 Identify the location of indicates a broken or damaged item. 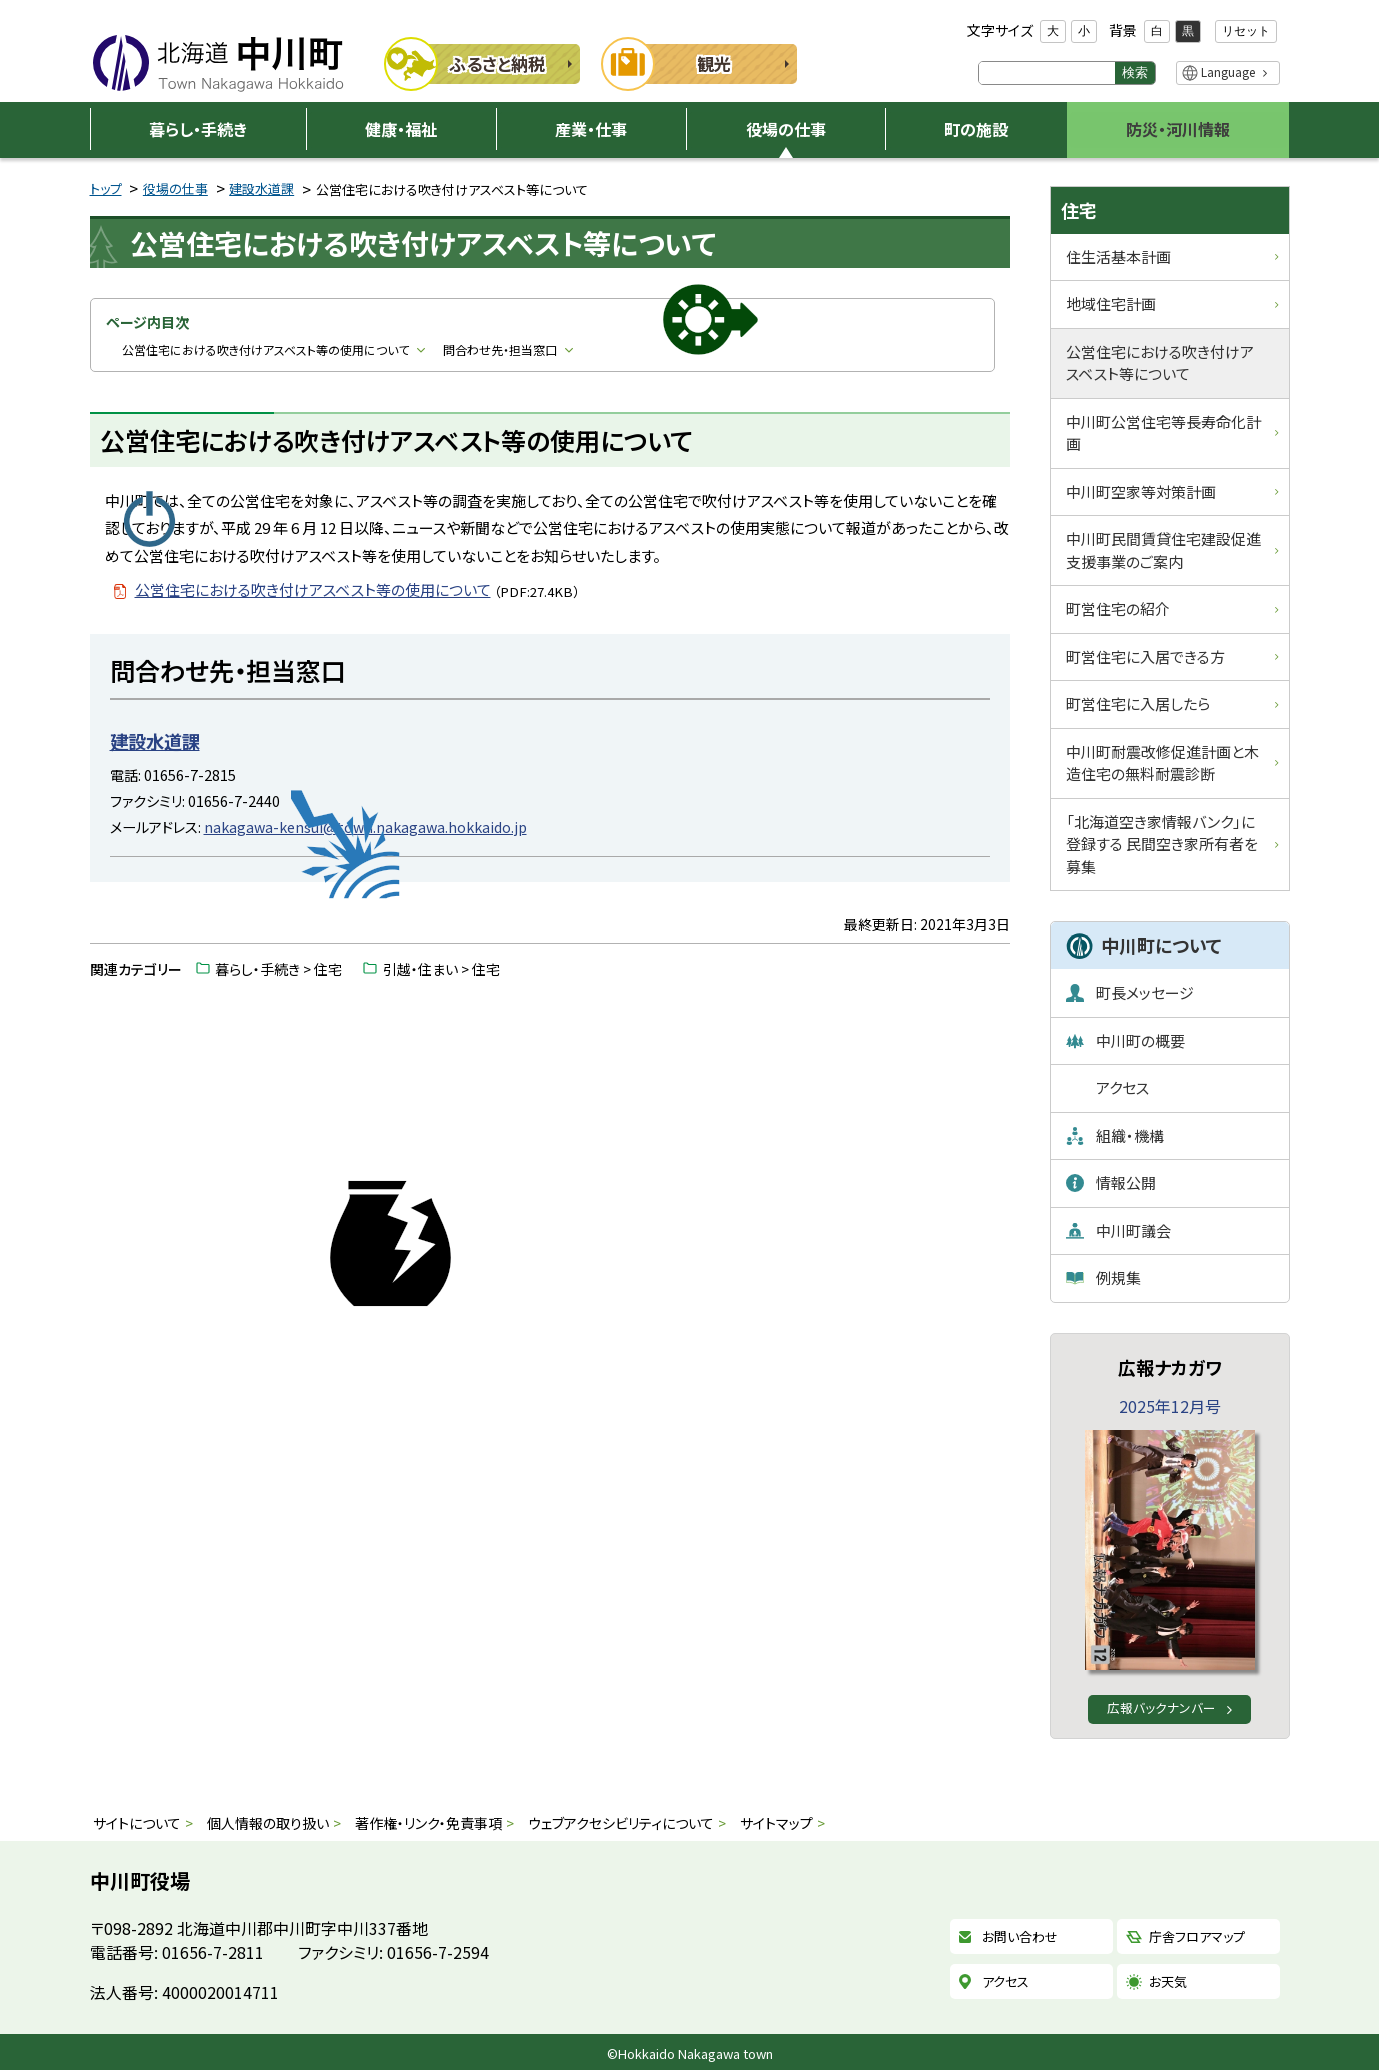
(390, 1243).